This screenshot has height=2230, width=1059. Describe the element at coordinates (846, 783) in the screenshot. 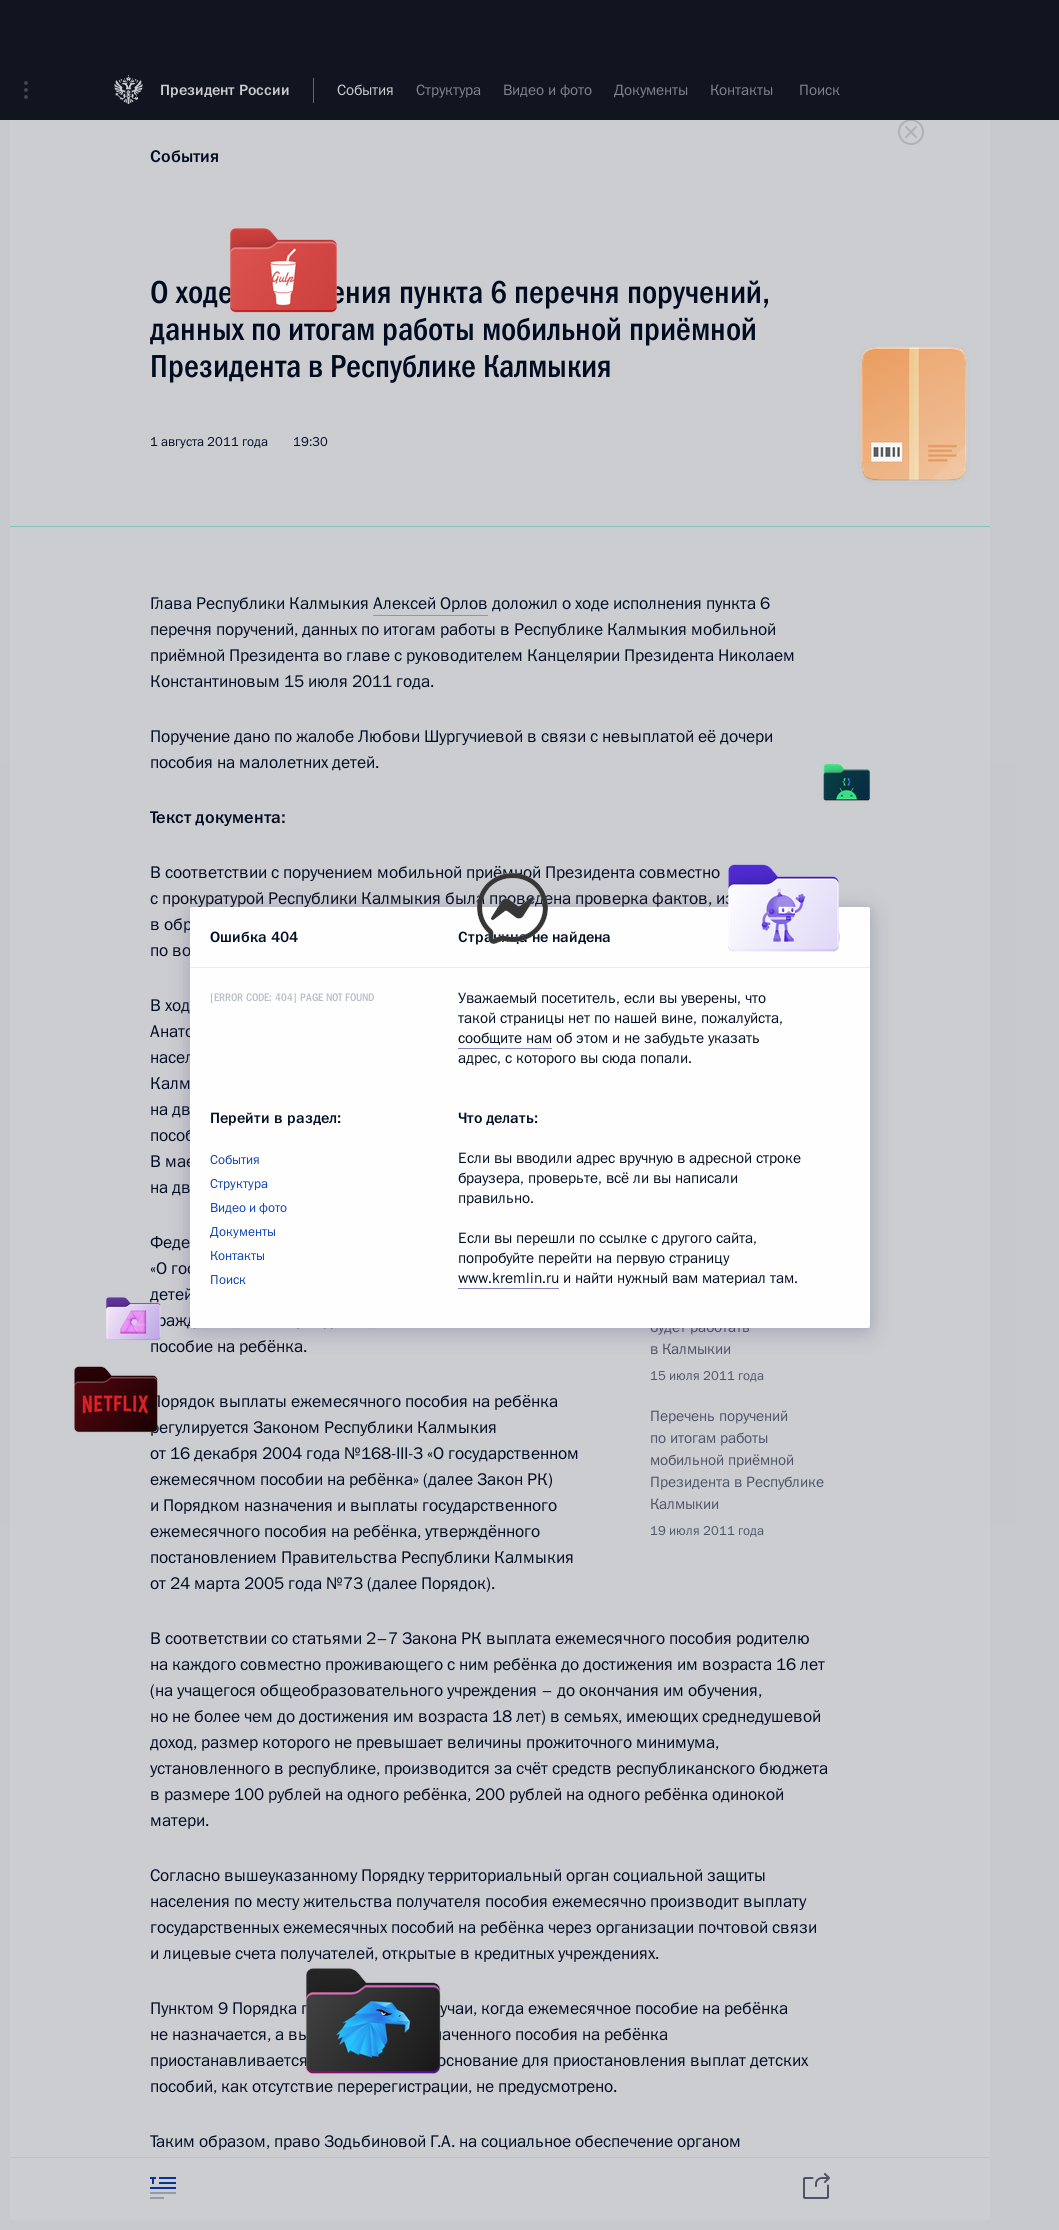

I see `open android developer project files` at that location.